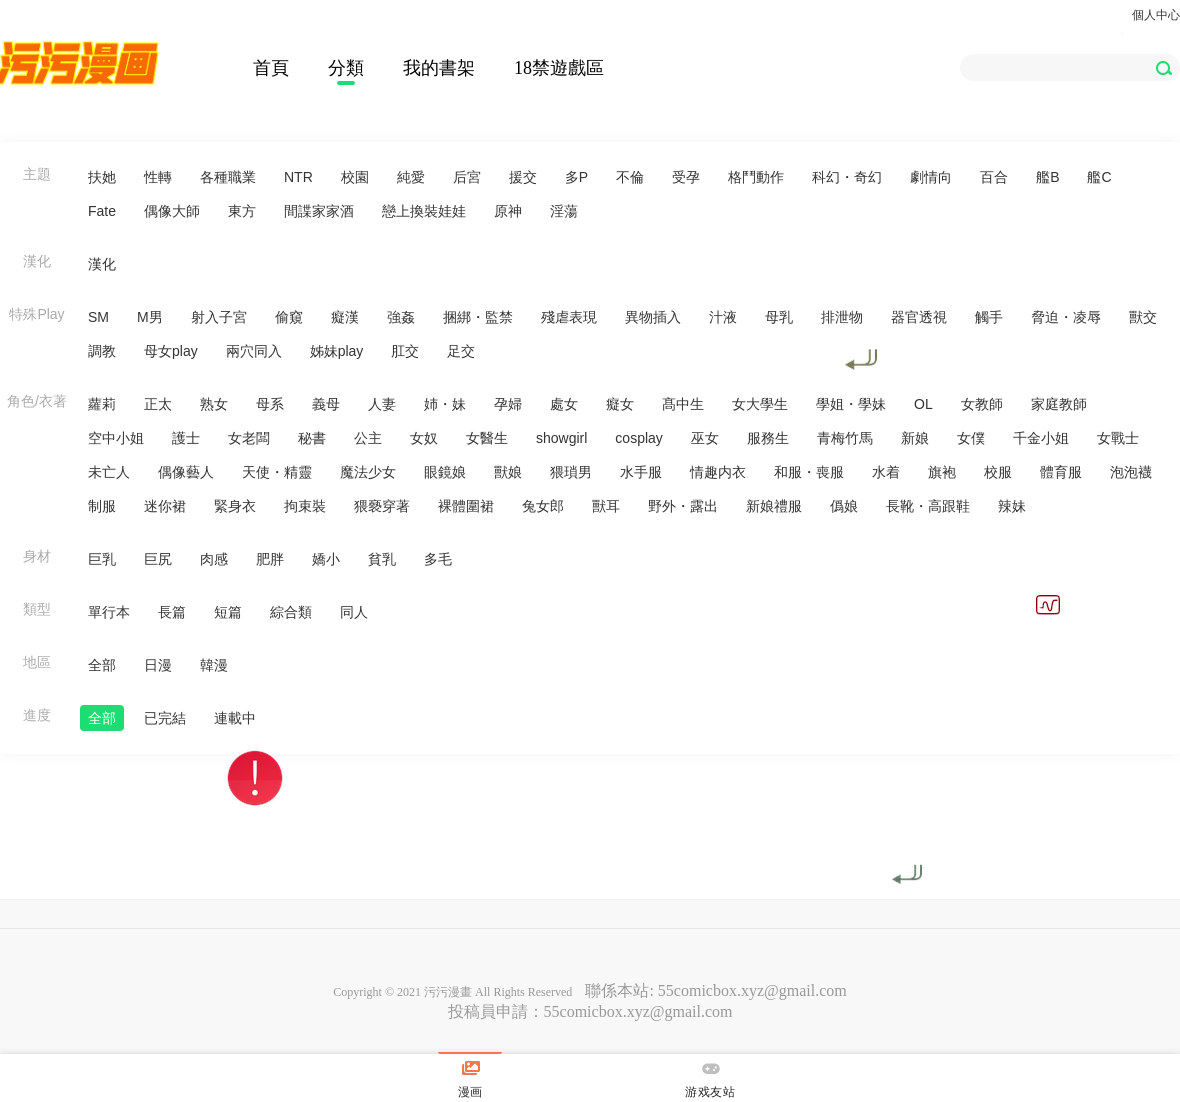  What do you see at coordinates (1048, 604) in the screenshot?
I see `view battery usage statistics` at bounding box center [1048, 604].